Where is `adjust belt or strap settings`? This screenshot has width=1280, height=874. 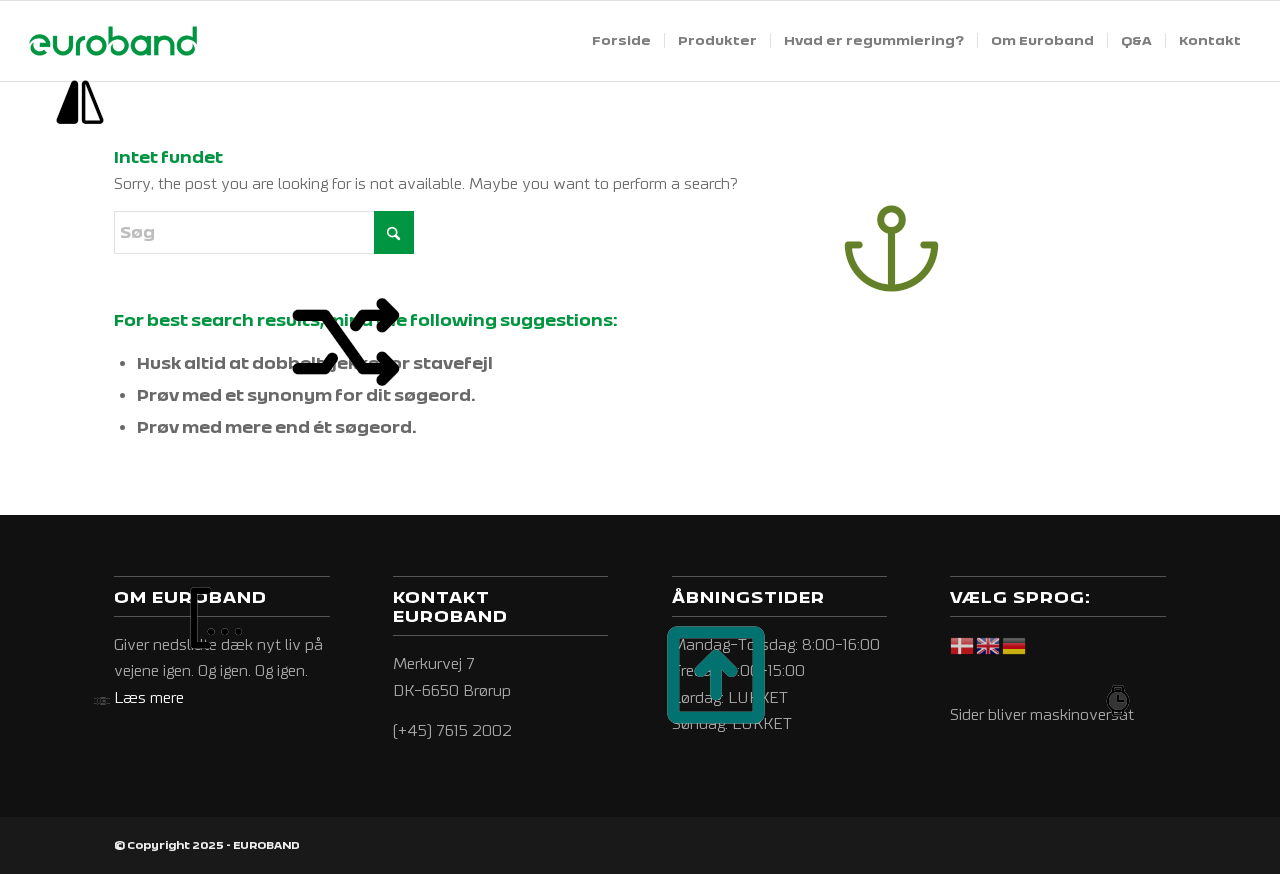
adjust belt or strap settings is located at coordinates (102, 701).